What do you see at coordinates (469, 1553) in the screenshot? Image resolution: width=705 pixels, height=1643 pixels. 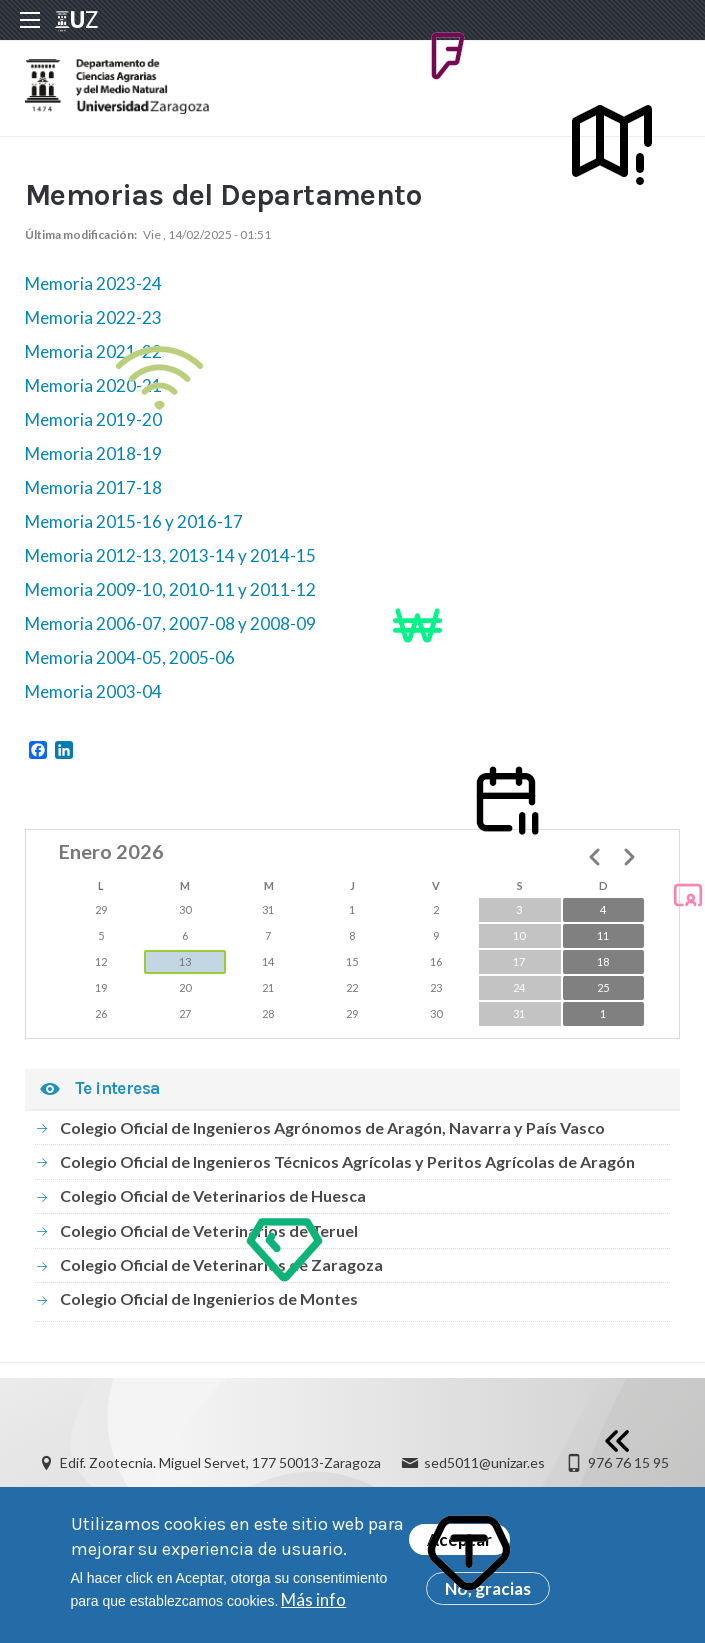 I see `tether (USDT) cryptocurrency logo` at bounding box center [469, 1553].